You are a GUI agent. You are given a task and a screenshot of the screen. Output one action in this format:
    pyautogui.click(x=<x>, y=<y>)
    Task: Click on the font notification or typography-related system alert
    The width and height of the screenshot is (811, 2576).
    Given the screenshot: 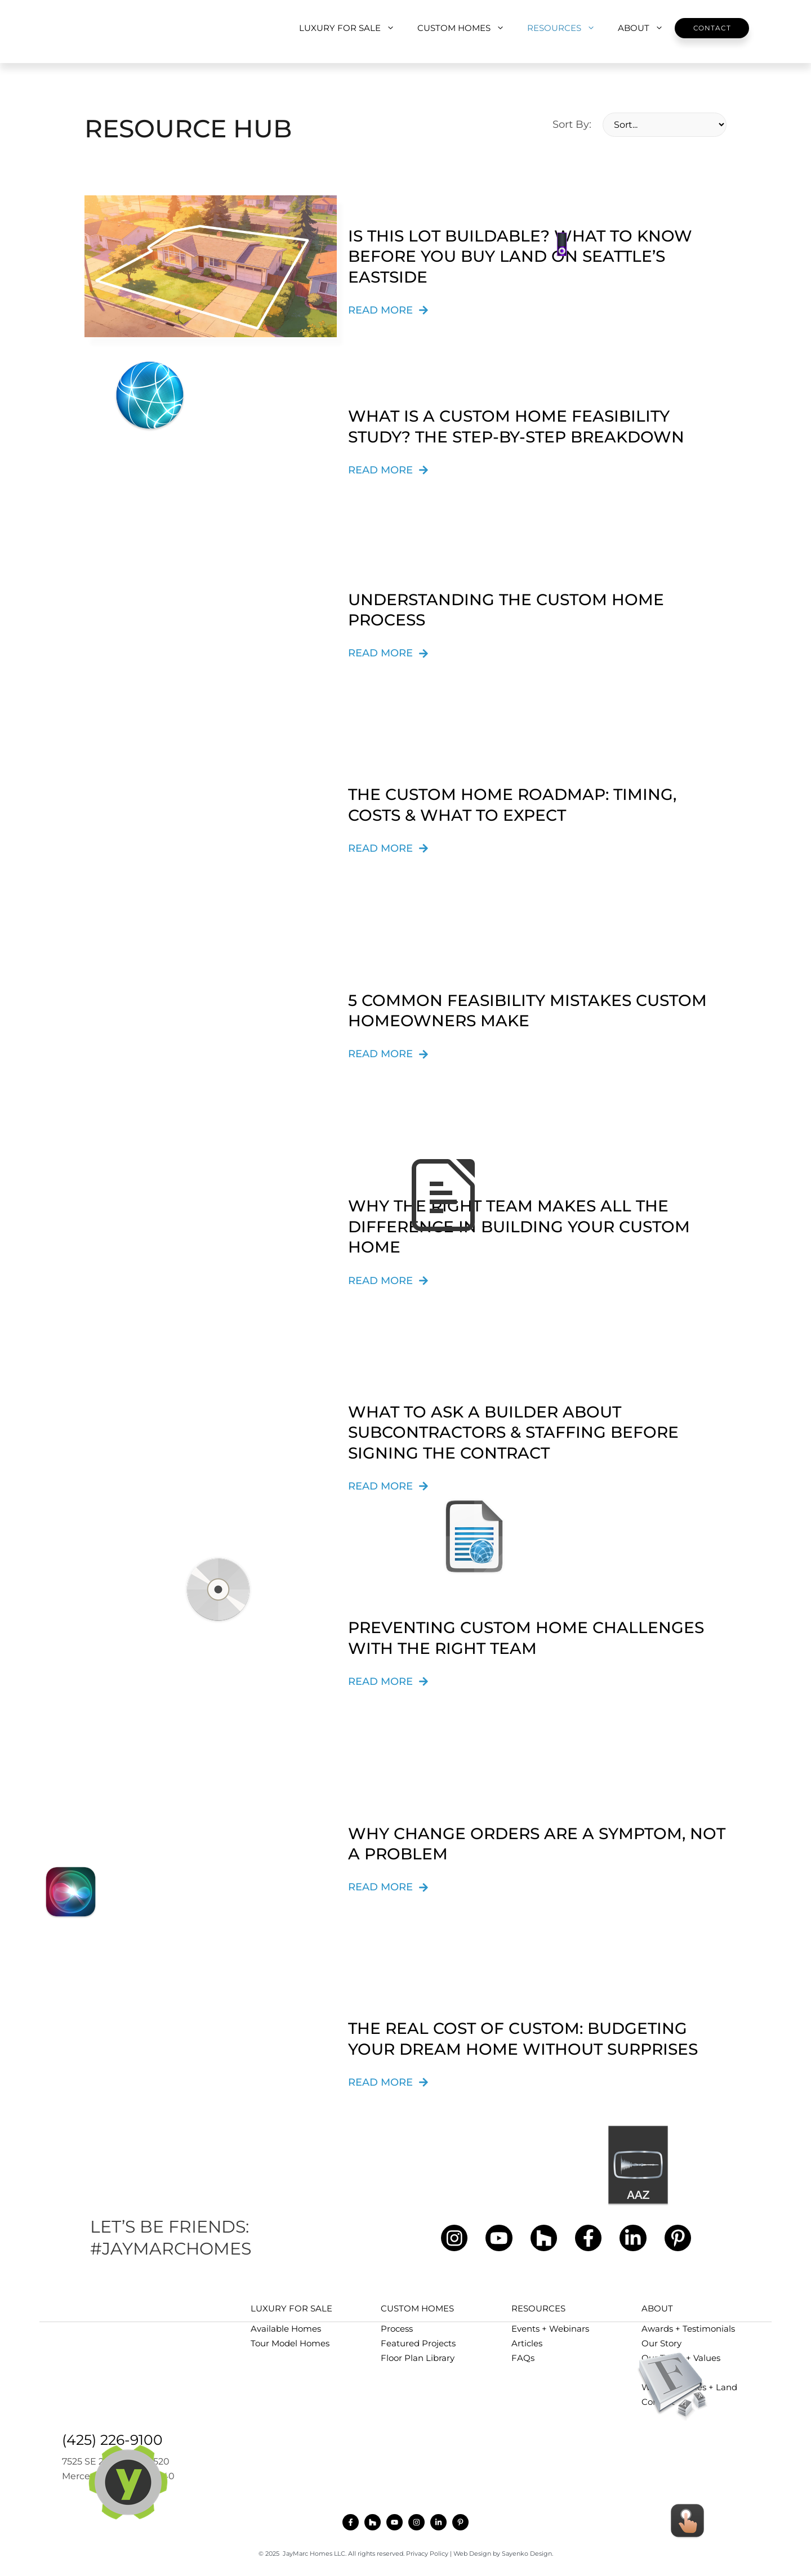 What is the action you would take?
    pyautogui.click(x=672, y=2383)
    